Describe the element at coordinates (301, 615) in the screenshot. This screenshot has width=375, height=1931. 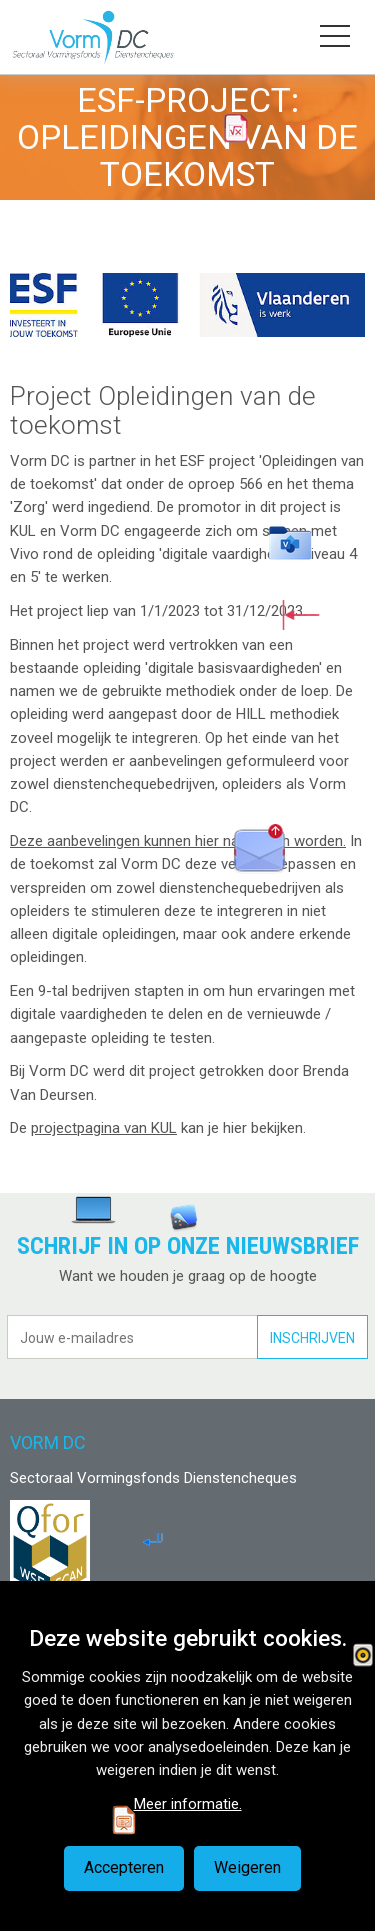
I see `go to the first item in a list or sequence` at that location.